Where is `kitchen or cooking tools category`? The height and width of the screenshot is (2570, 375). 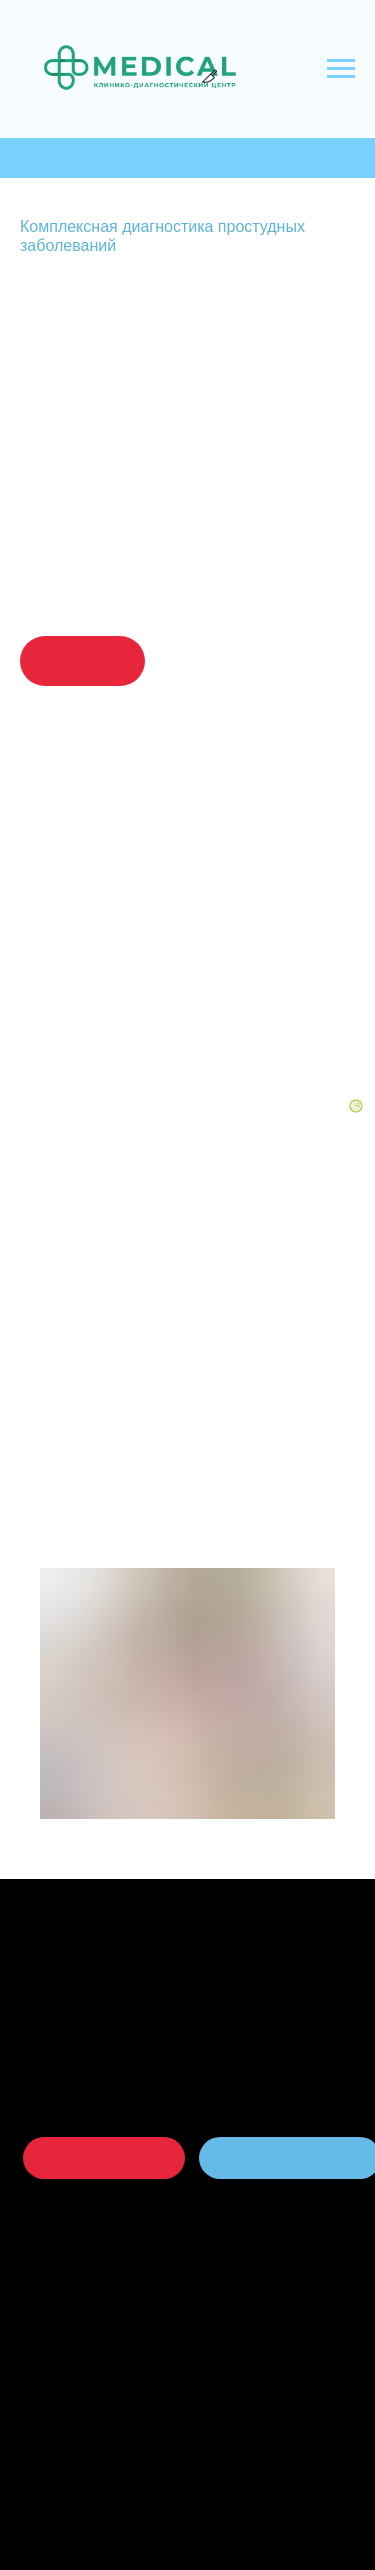
kitchen or cooking tools category is located at coordinates (209, 76).